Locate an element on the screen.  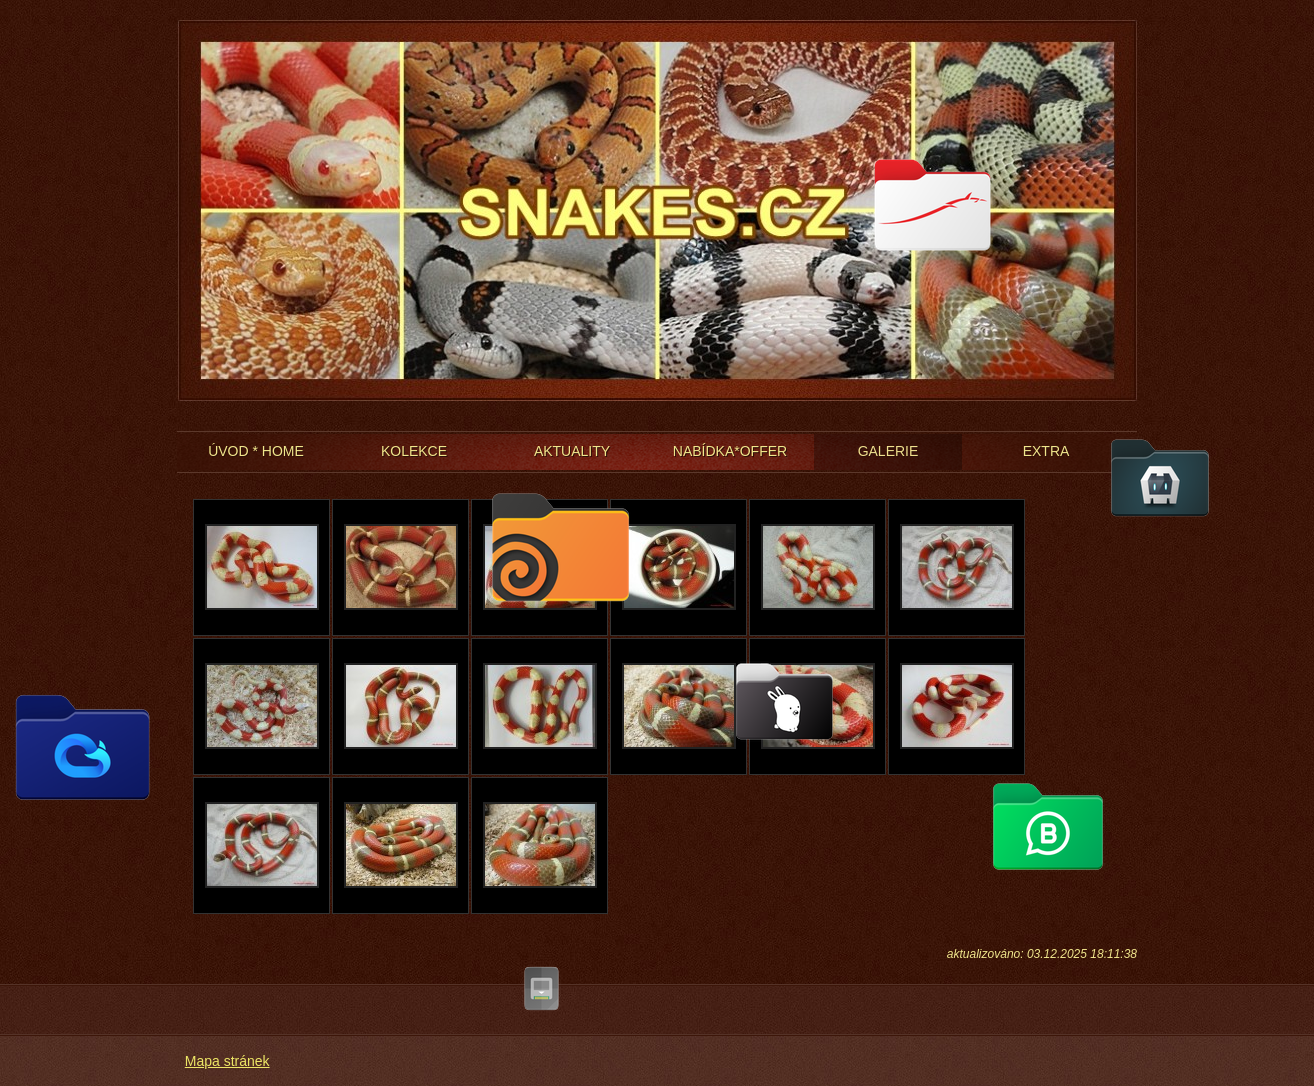
game boy advance ROM file is located at coordinates (541, 988).